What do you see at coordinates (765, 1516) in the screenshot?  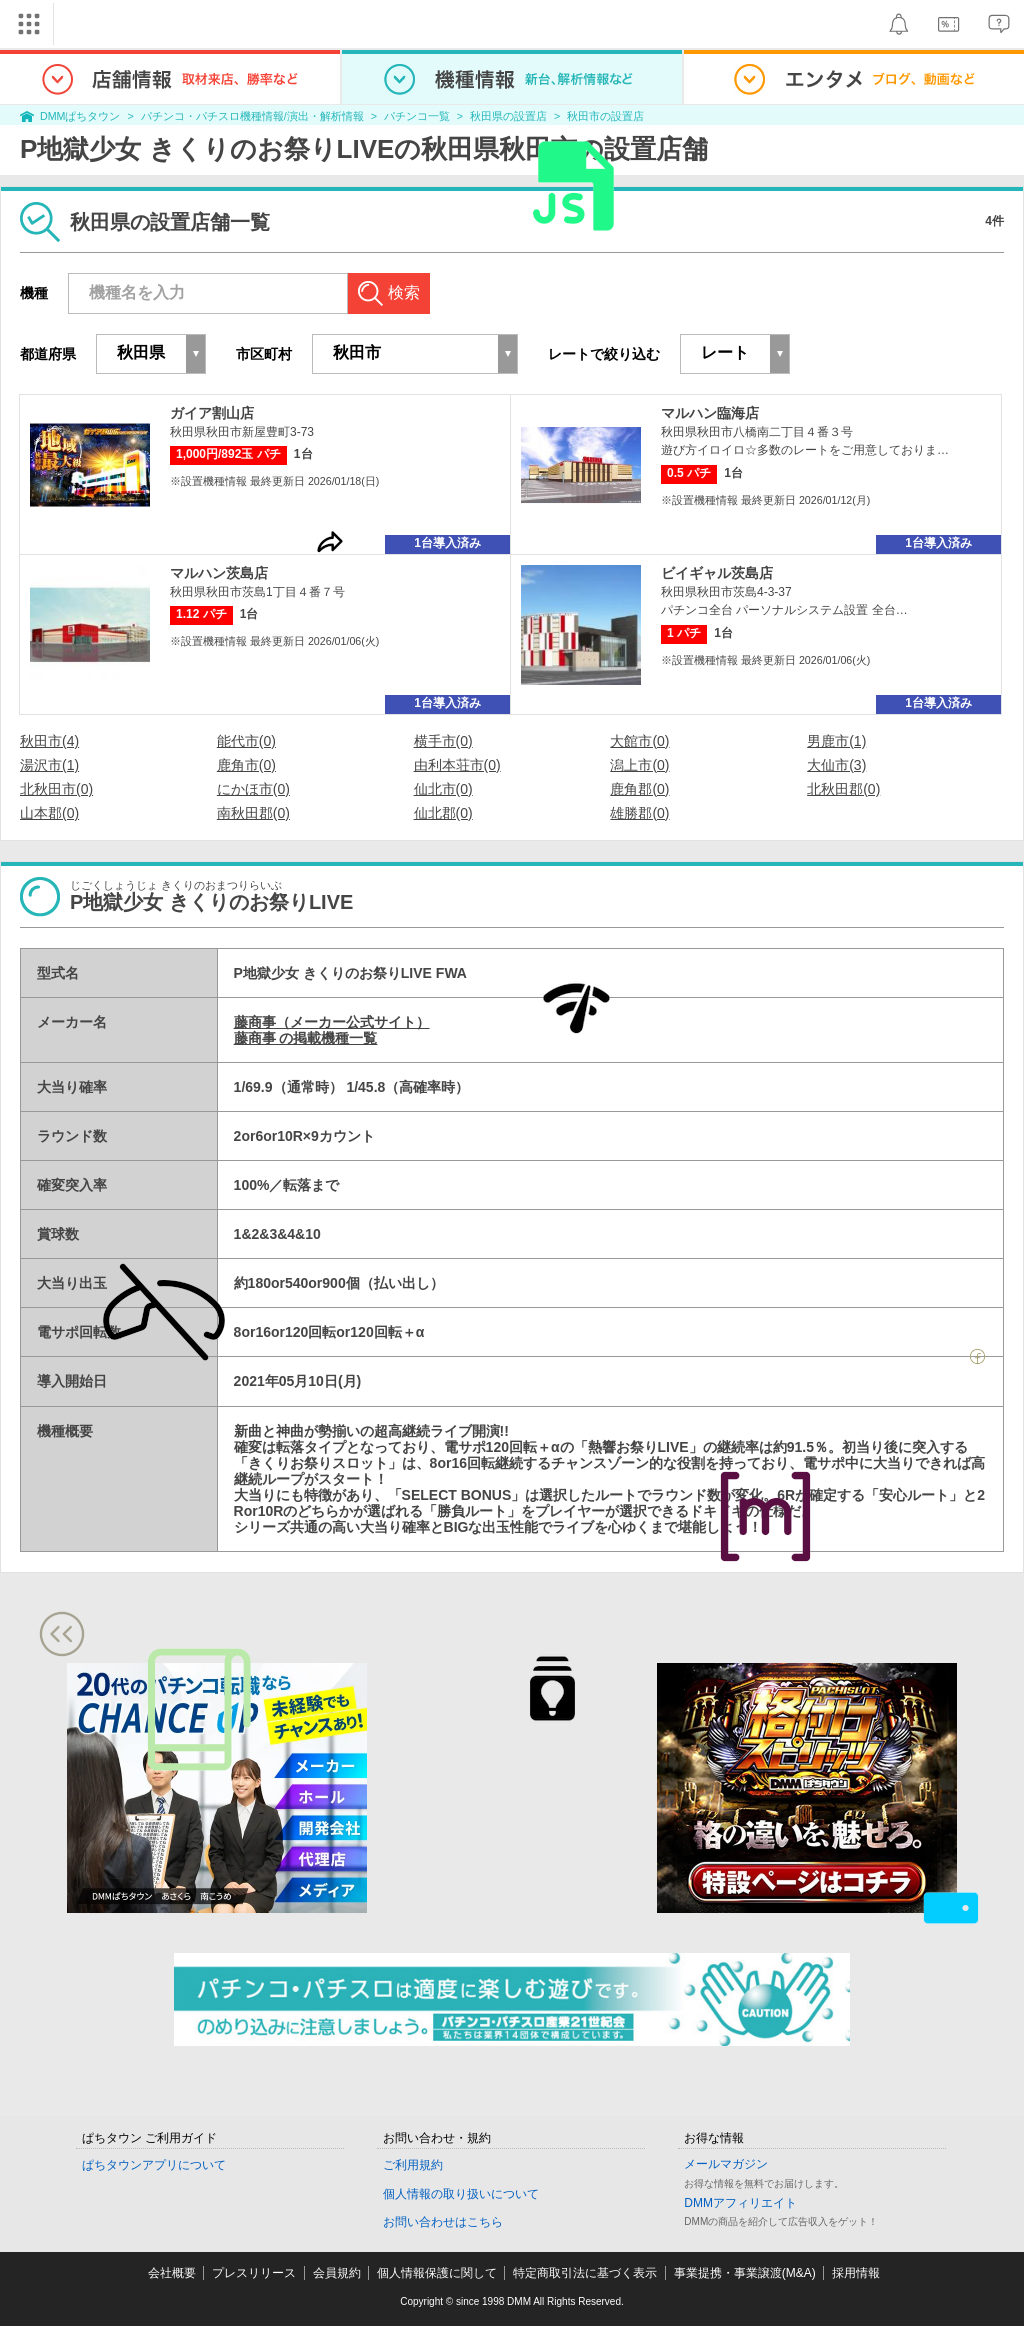 I see `matrix decentralized messaging platform logo` at bounding box center [765, 1516].